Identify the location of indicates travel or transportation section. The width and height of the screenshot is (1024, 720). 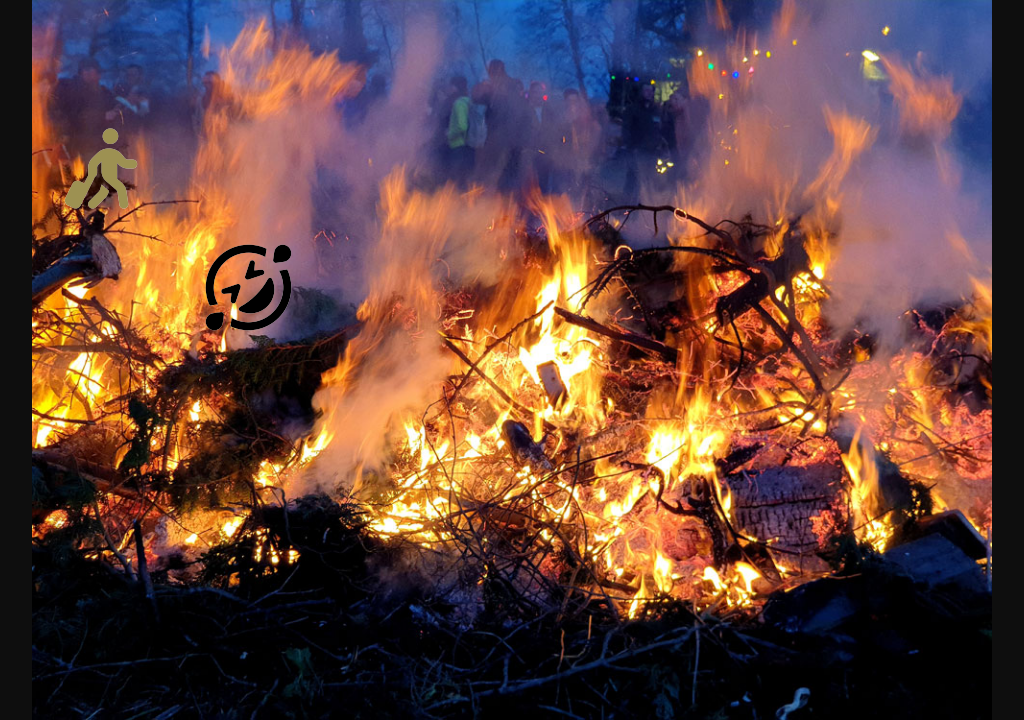
(101, 168).